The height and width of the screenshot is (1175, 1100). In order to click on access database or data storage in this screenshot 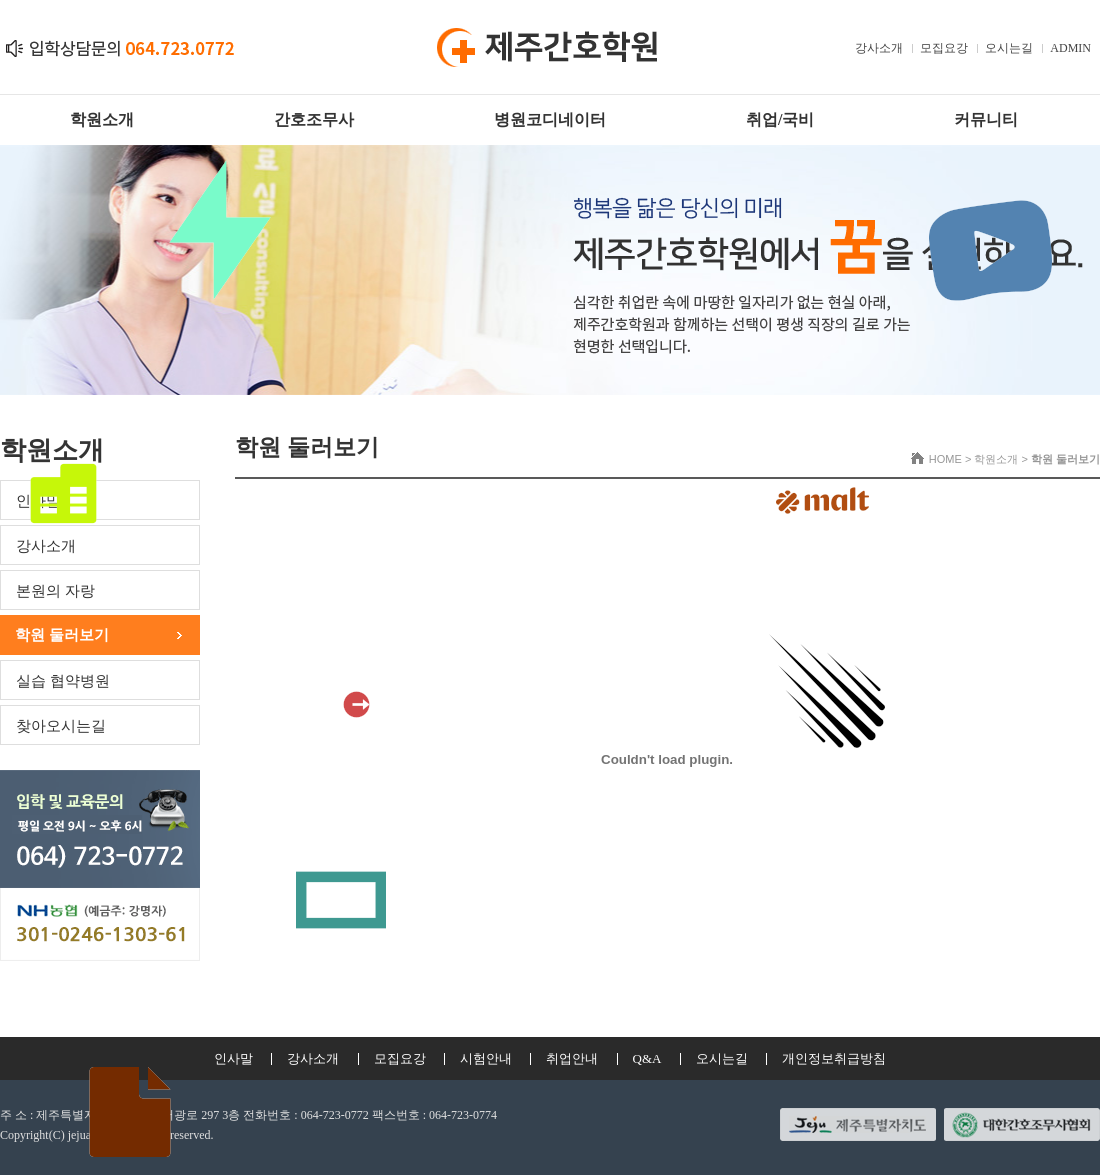, I will do `click(63, 493)`.